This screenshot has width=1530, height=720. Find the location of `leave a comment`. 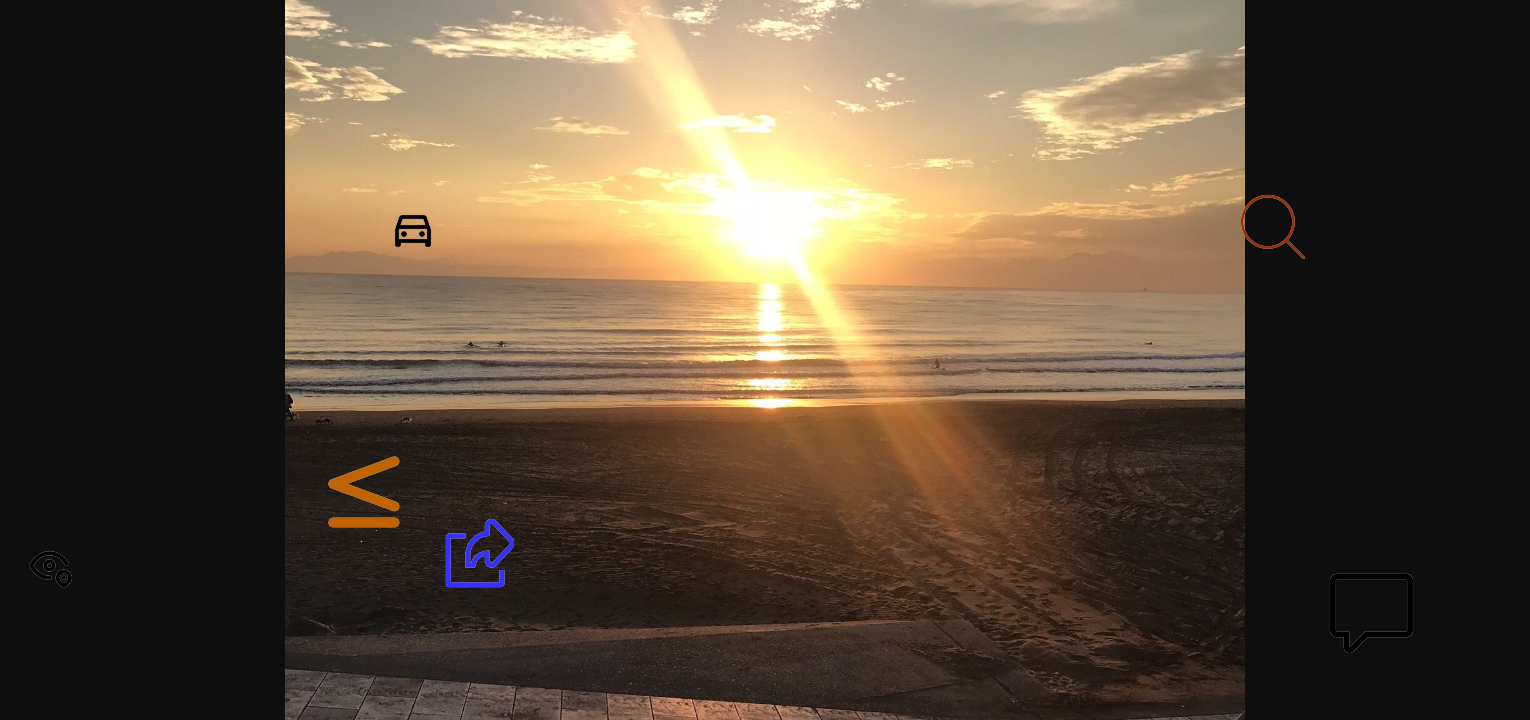

leave a comment is located at coordinates (1371, 611).